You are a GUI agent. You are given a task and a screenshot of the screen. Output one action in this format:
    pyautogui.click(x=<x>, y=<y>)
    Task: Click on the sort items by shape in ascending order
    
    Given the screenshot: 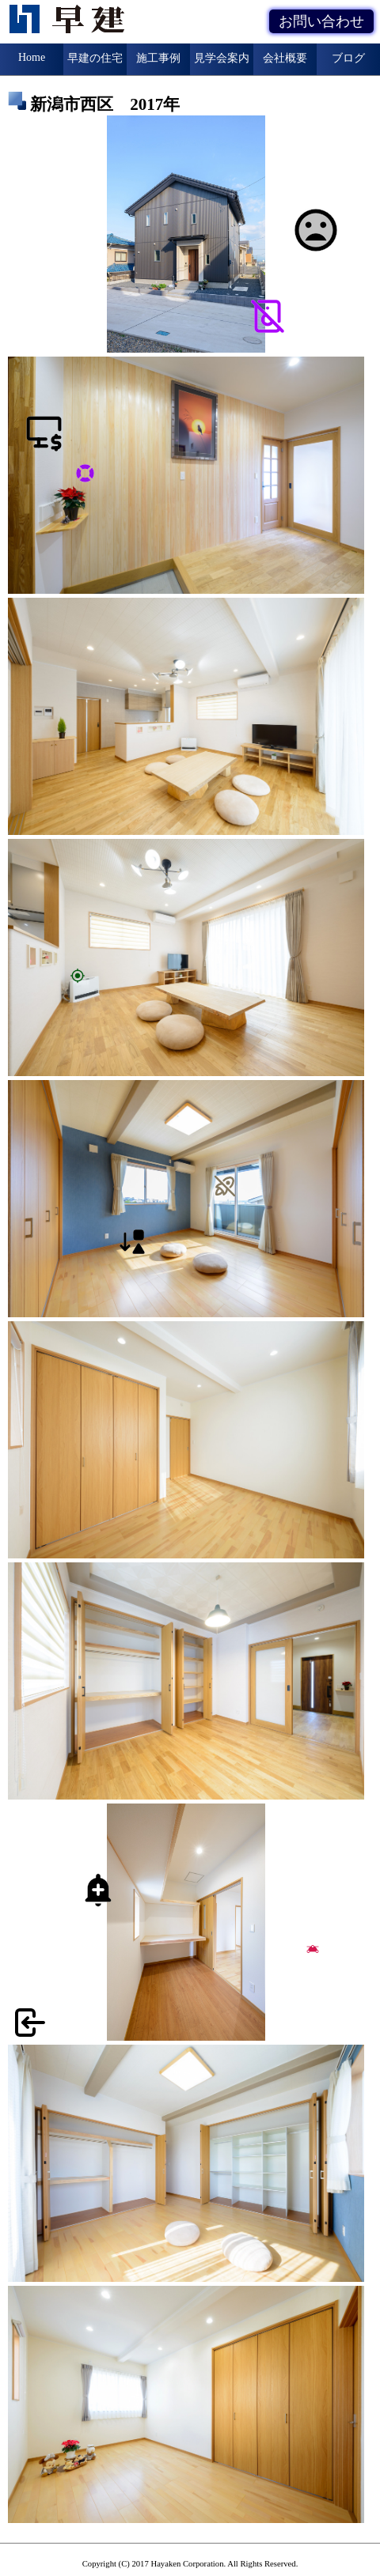 What is the action you would take?
    pyautogui.click(x=131, y=1241)
    